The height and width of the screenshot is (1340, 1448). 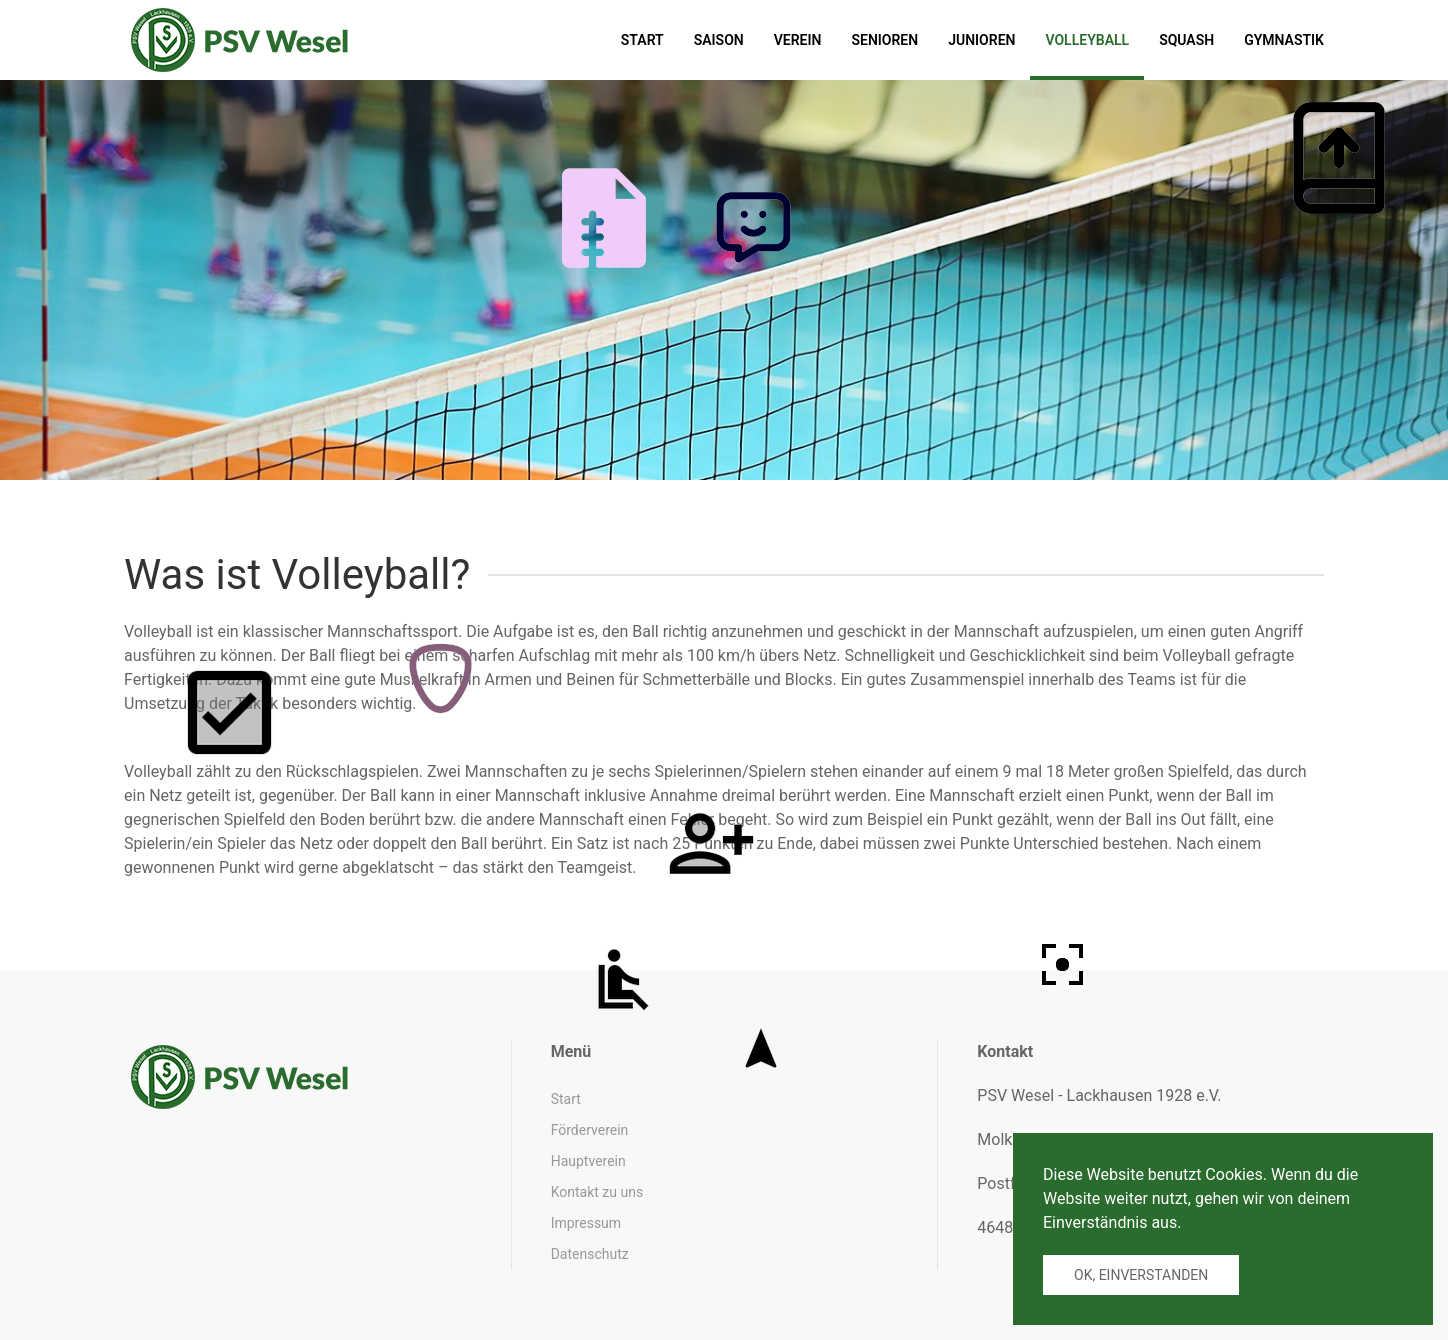 What do you see at coordinates (1062, 964) in the screenshot?
I see `center focus on the camera viewfinder` at bounding box center [1062, 964].